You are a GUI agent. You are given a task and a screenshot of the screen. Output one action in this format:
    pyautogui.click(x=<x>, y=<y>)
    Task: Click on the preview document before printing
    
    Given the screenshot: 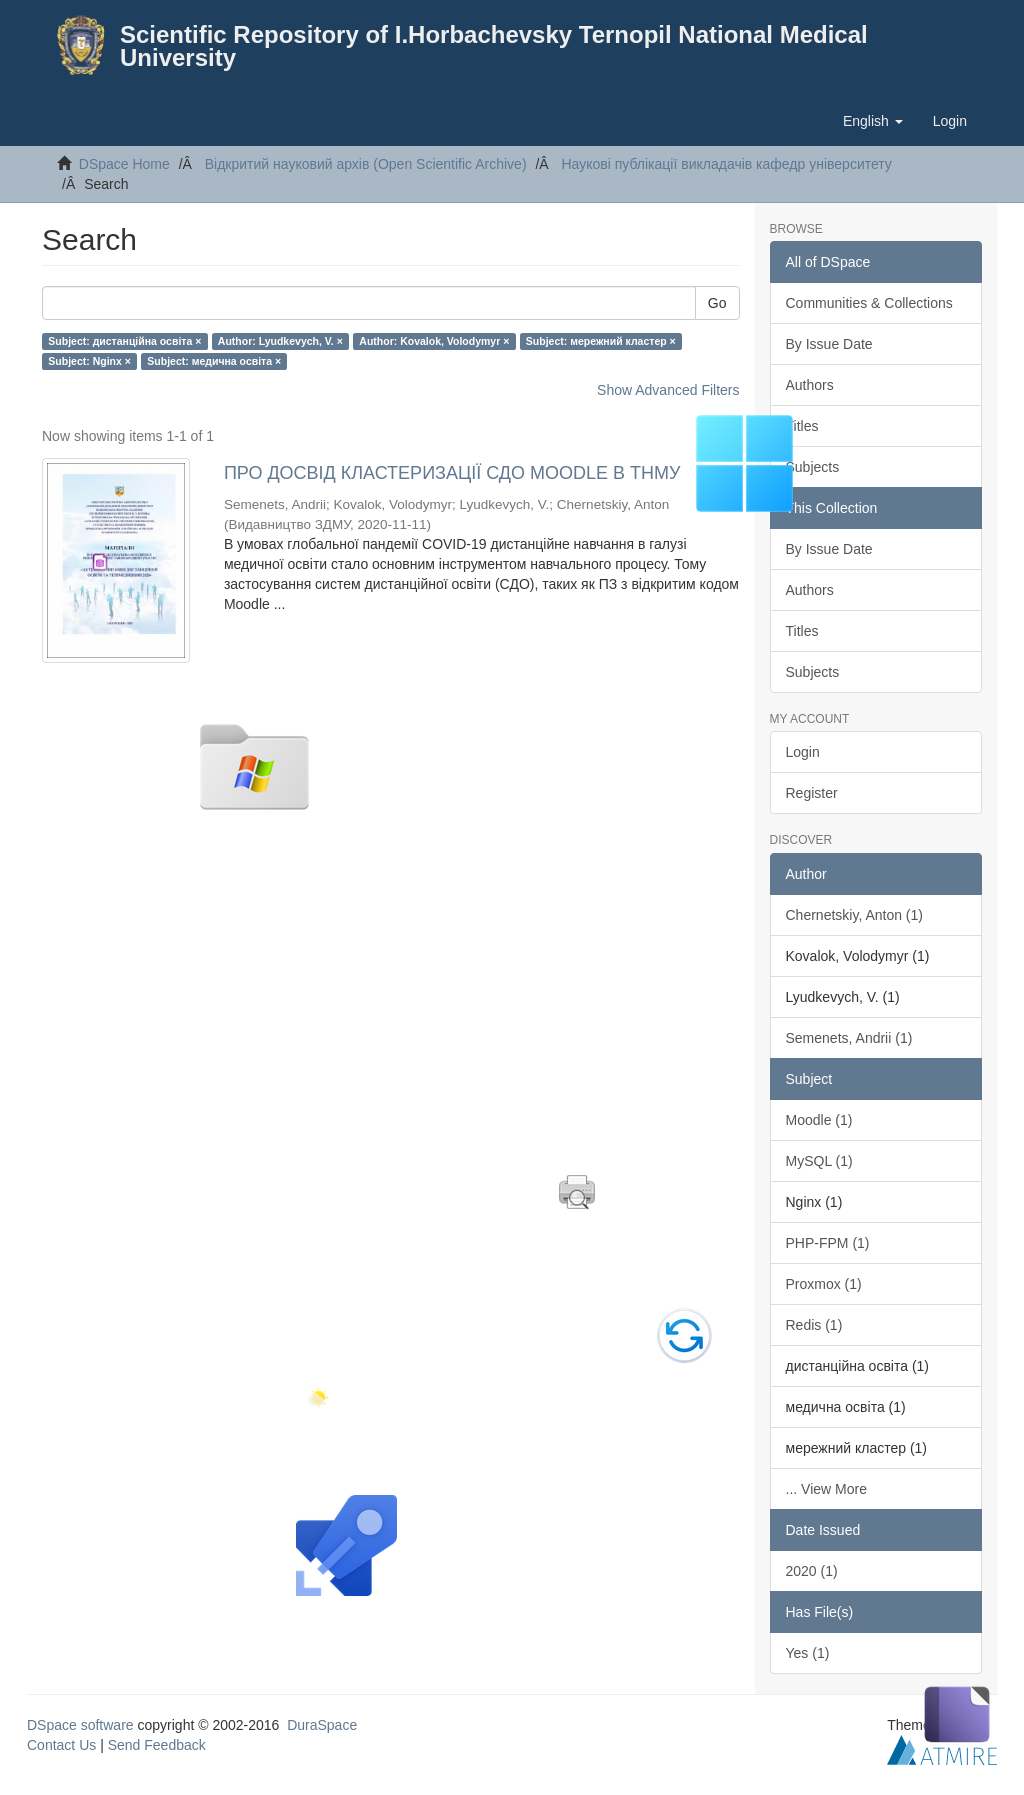 What is the action you would take?
    pyautogui.click(x=577, y=1192)
    